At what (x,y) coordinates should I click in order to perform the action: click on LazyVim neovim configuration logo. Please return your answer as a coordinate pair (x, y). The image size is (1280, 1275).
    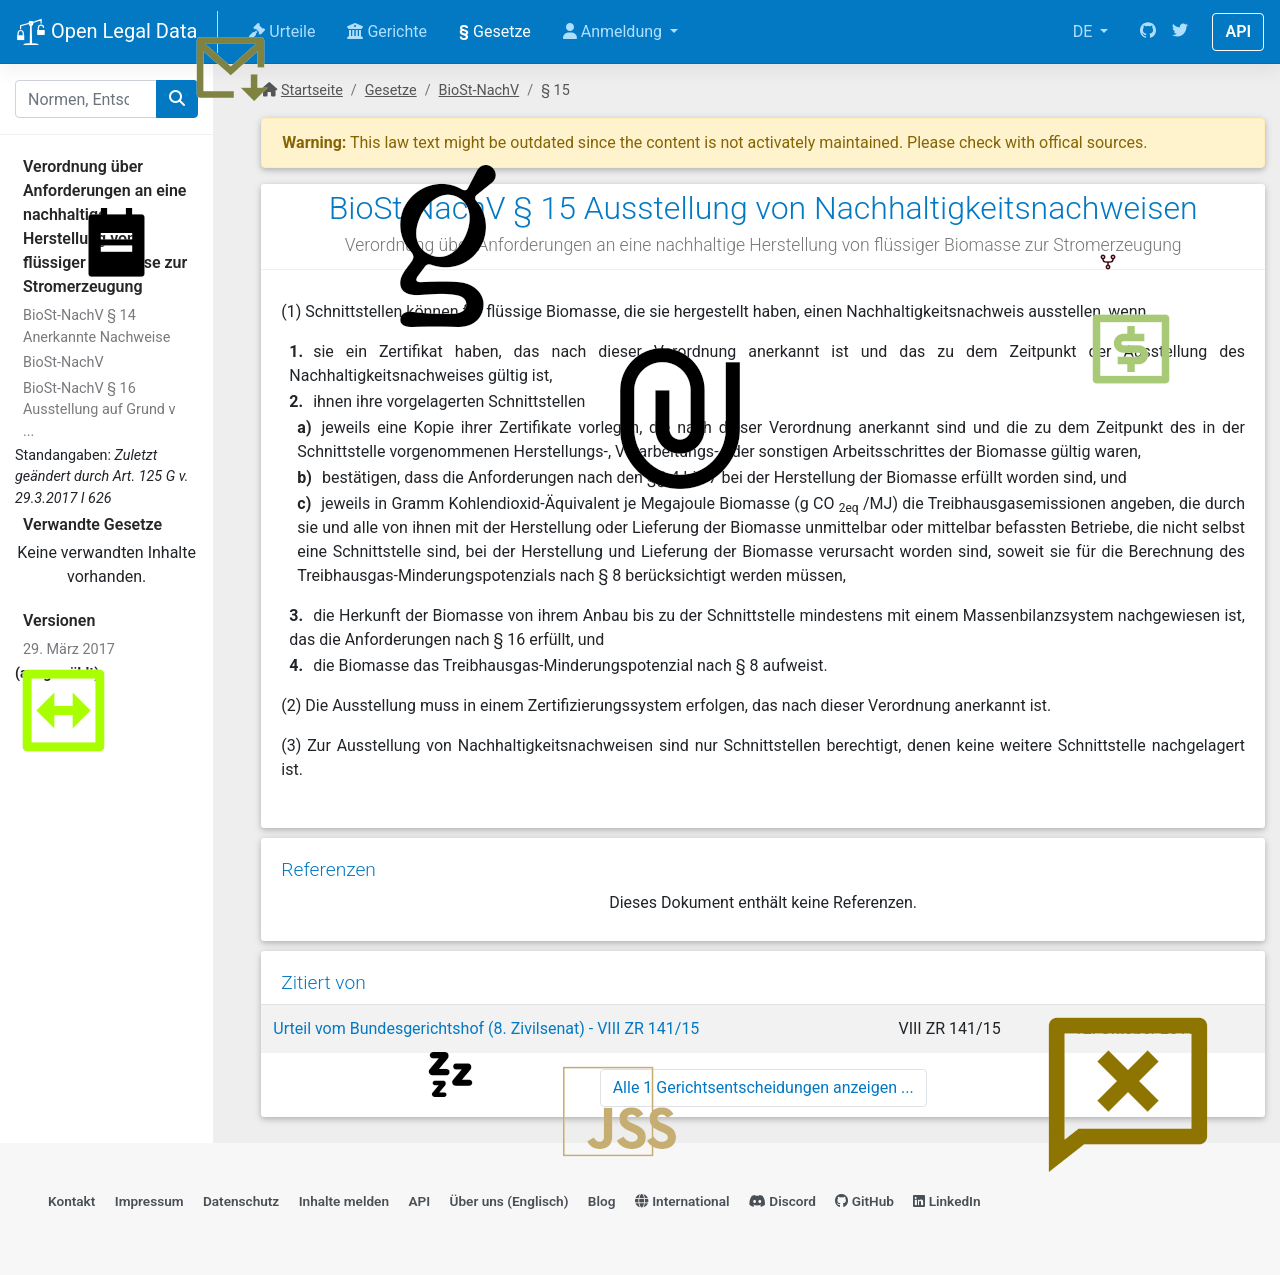
    Looking at the image, I should click on (450, 1074).